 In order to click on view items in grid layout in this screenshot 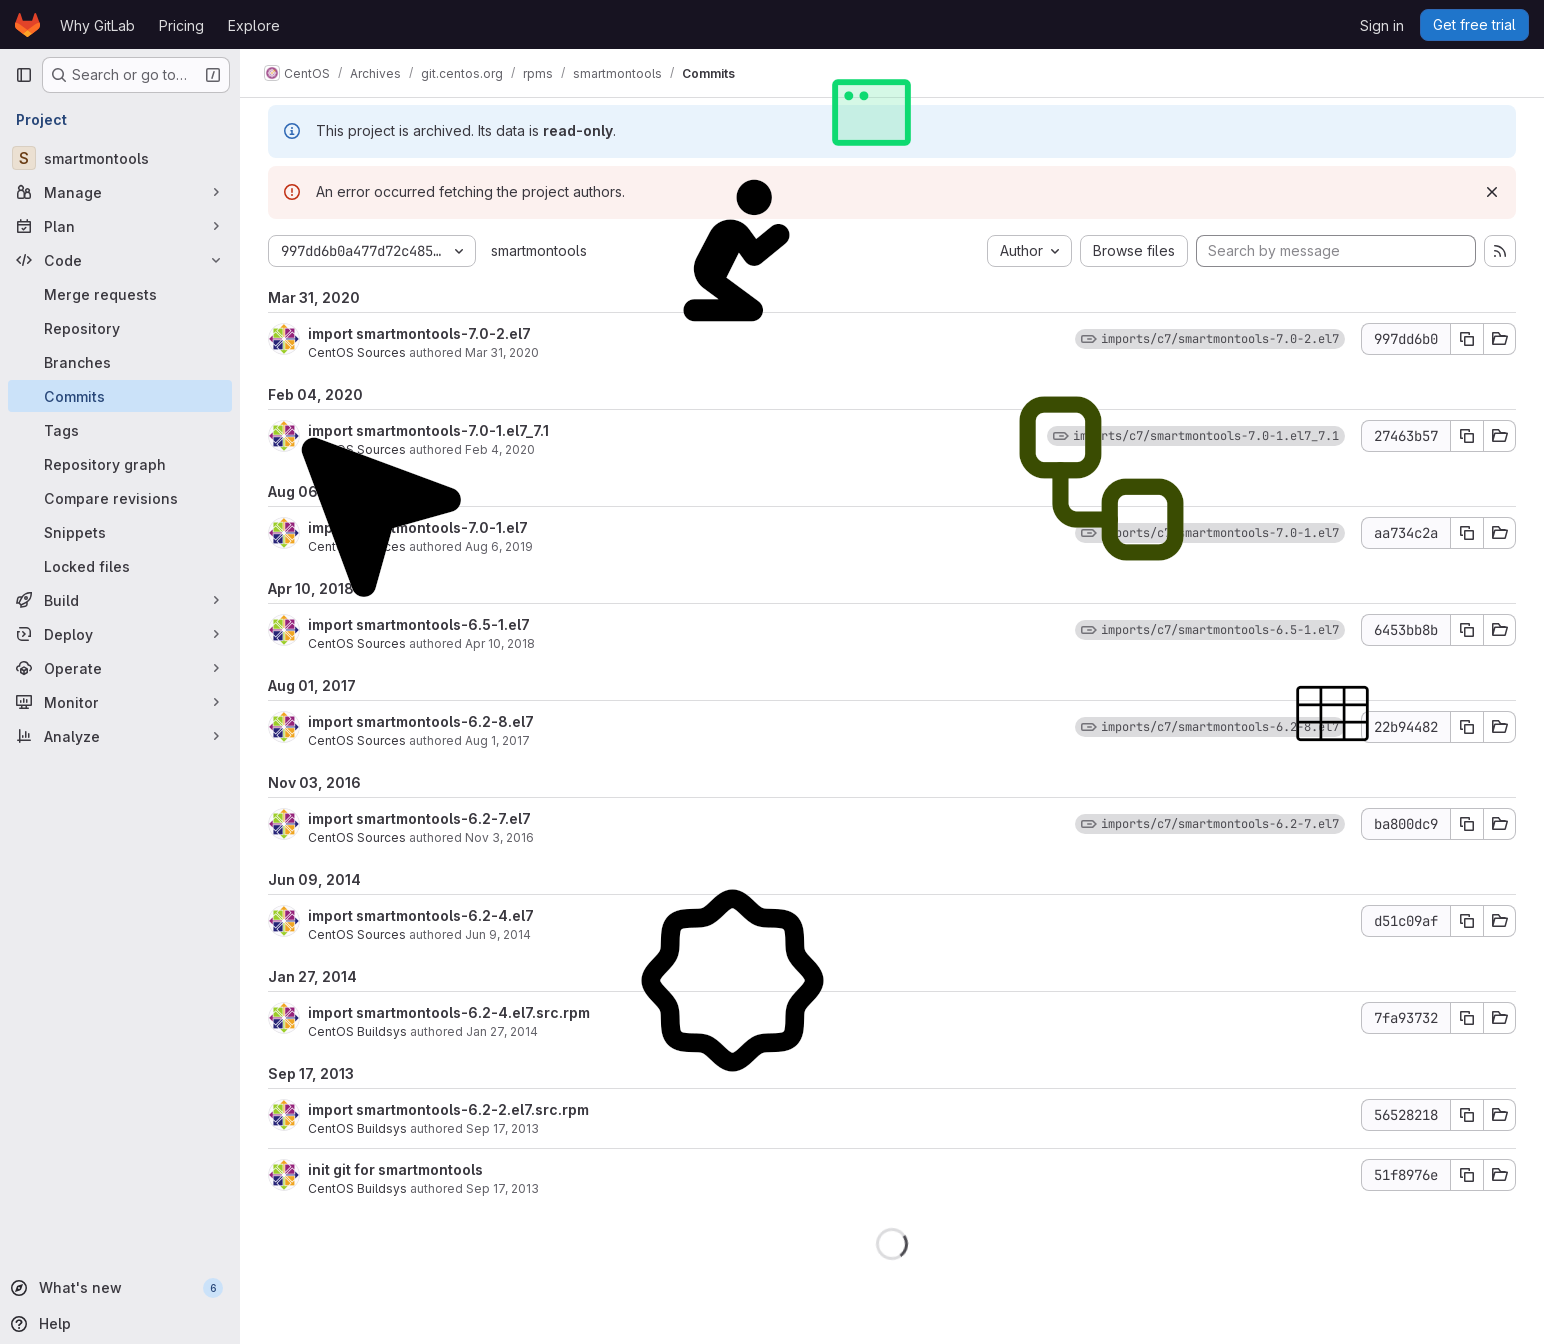, I will do `click(1332, 713)`.